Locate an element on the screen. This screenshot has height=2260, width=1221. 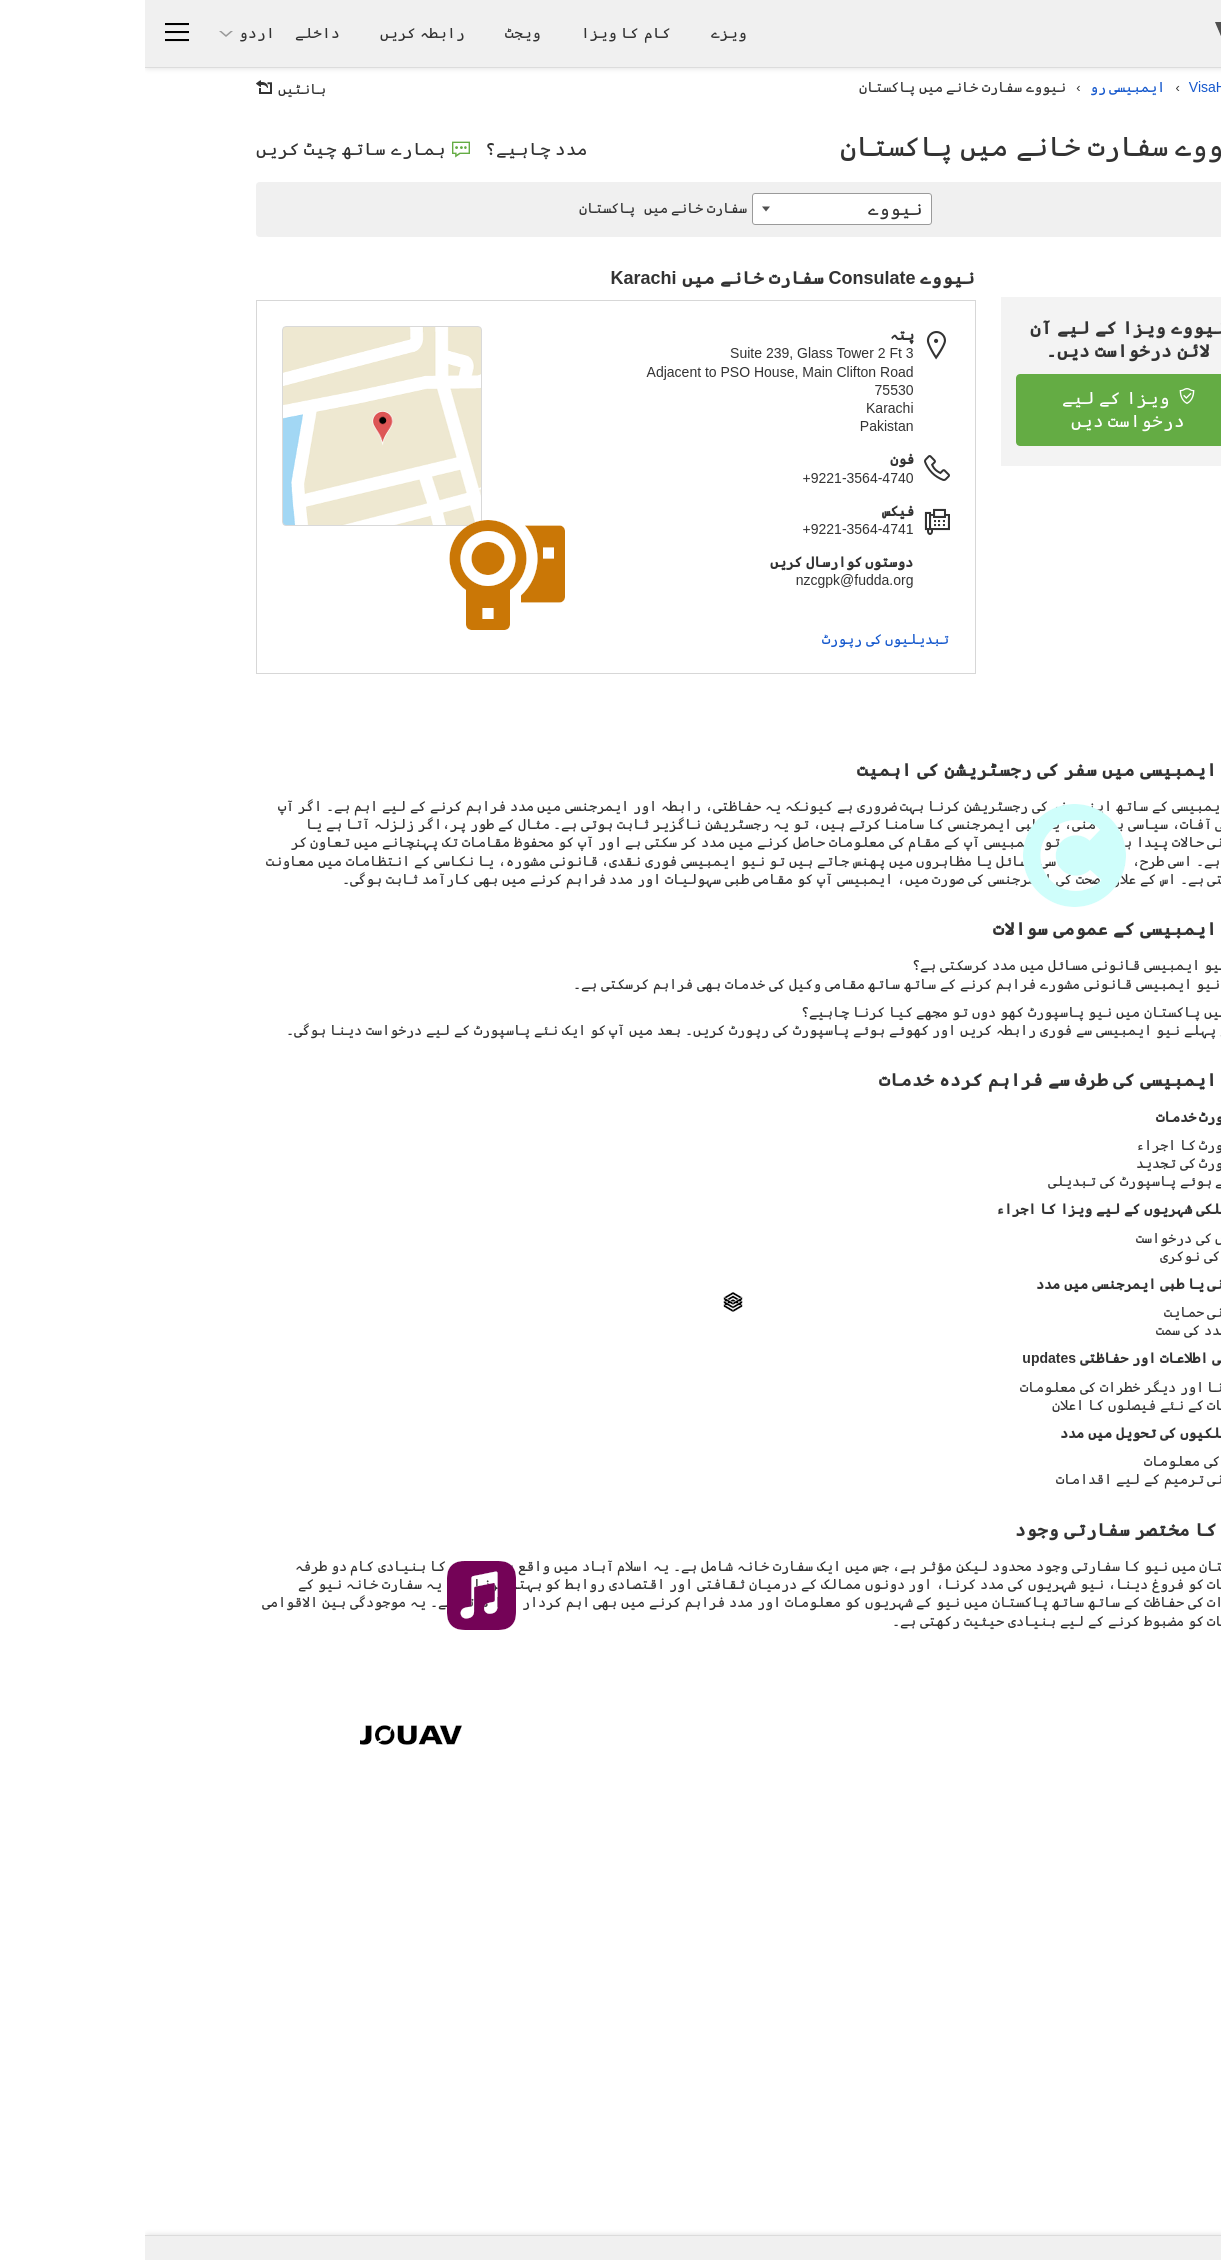
ebox brand logo is located at coordinates (733, 1302).